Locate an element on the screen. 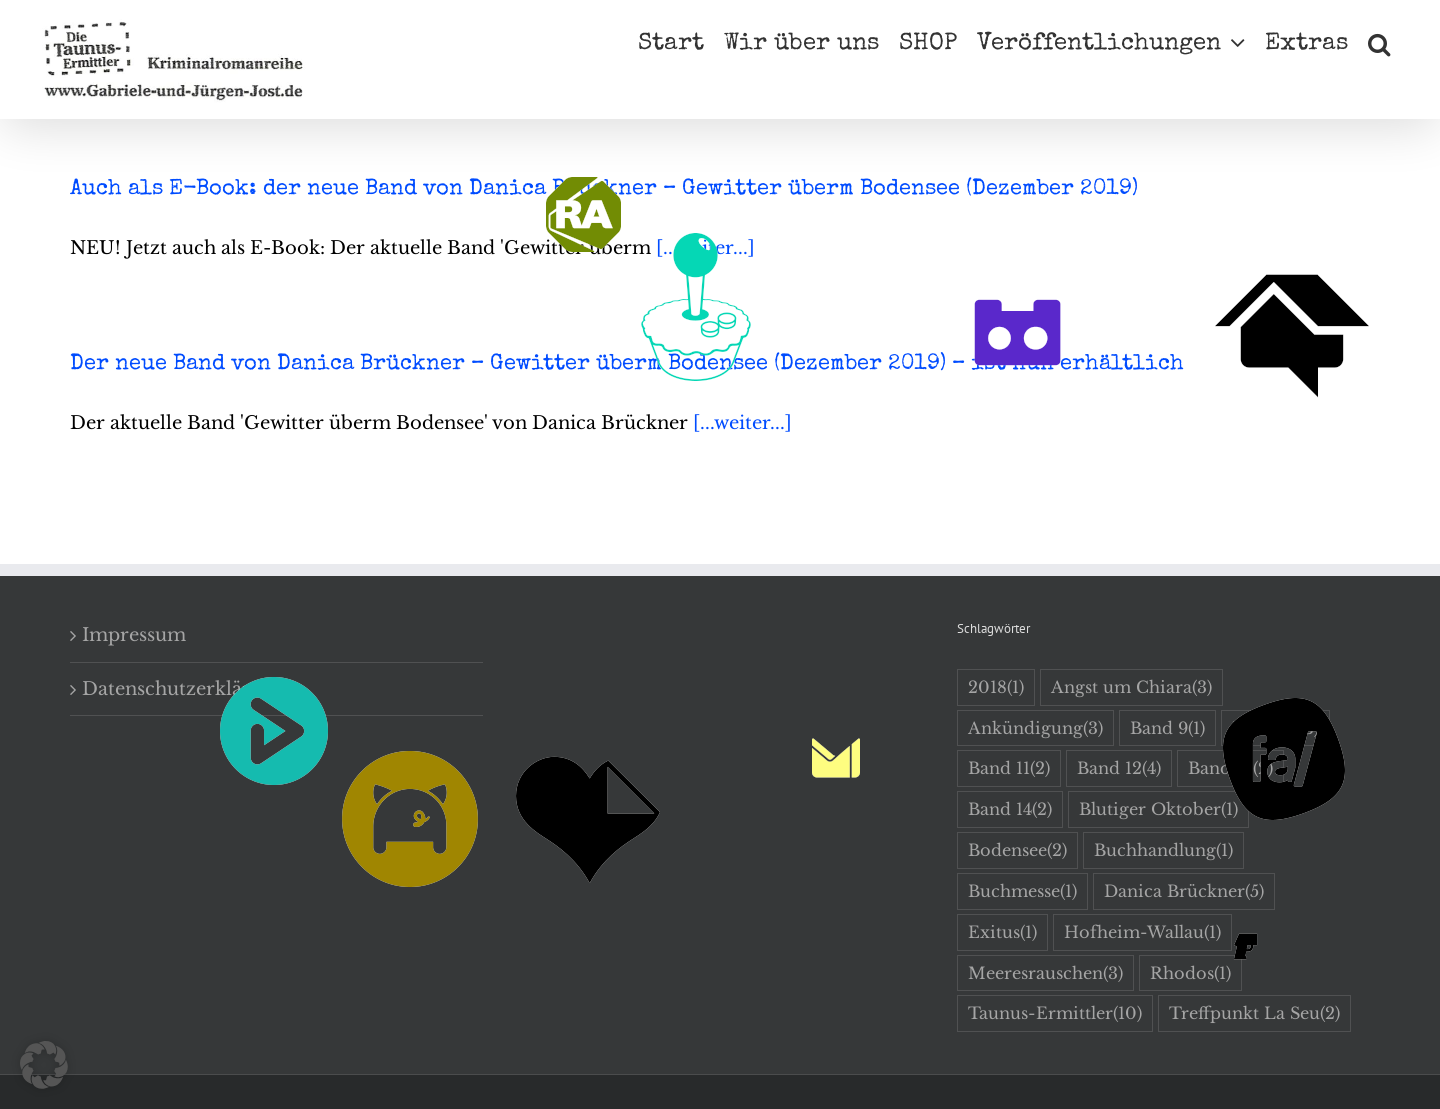  open ilovepdf website or app is located at coordinates (588, 820).